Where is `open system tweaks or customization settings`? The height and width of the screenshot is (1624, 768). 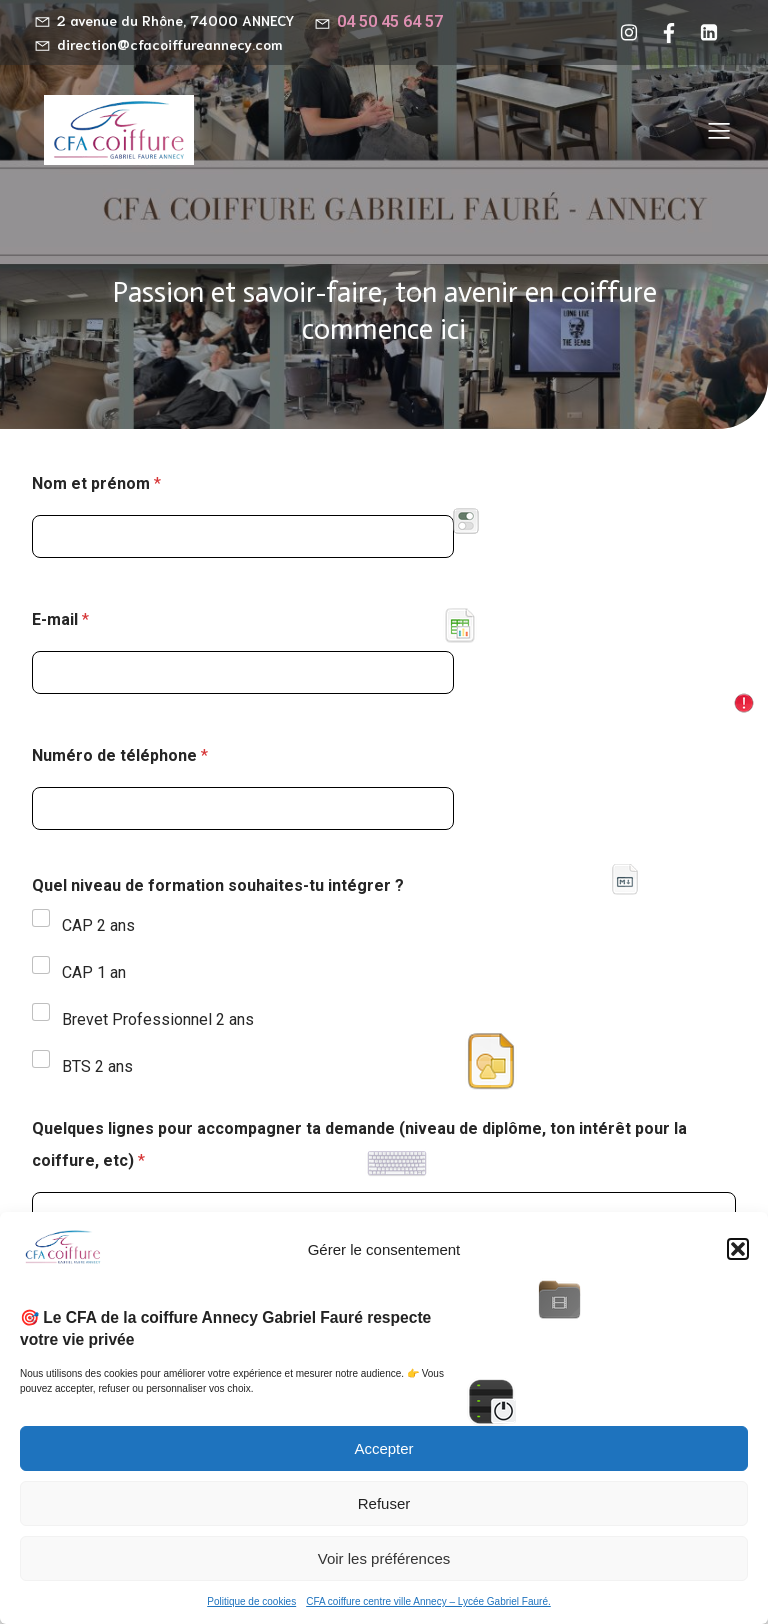
open system tweaks or customization settings is located at coordinates (466, 521).